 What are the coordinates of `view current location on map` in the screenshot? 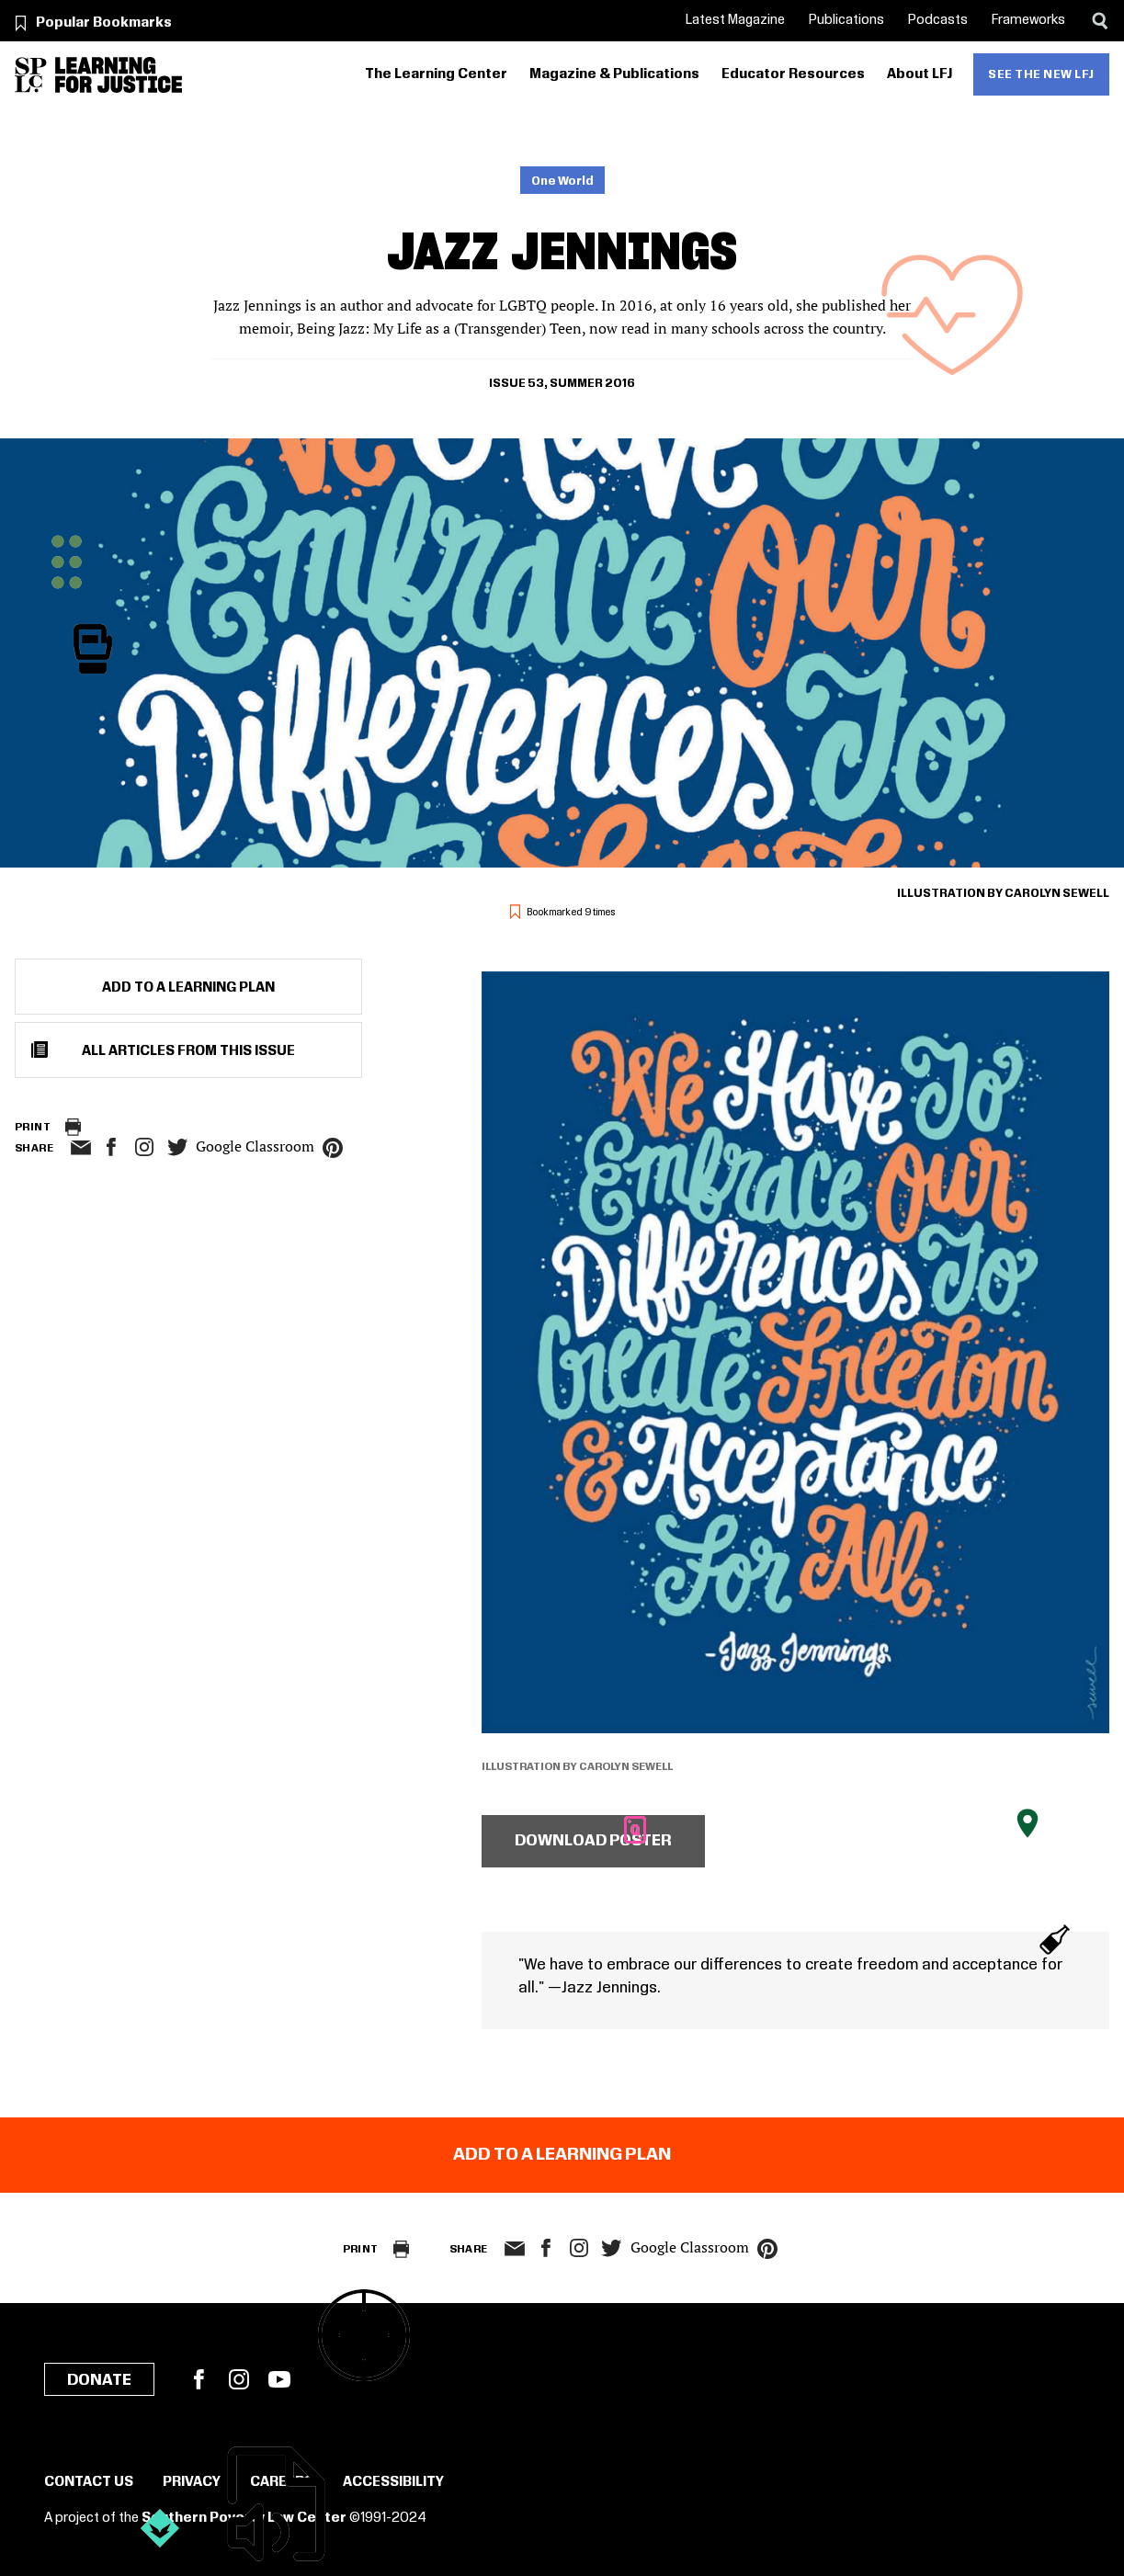 It's located at (1027, 1823).